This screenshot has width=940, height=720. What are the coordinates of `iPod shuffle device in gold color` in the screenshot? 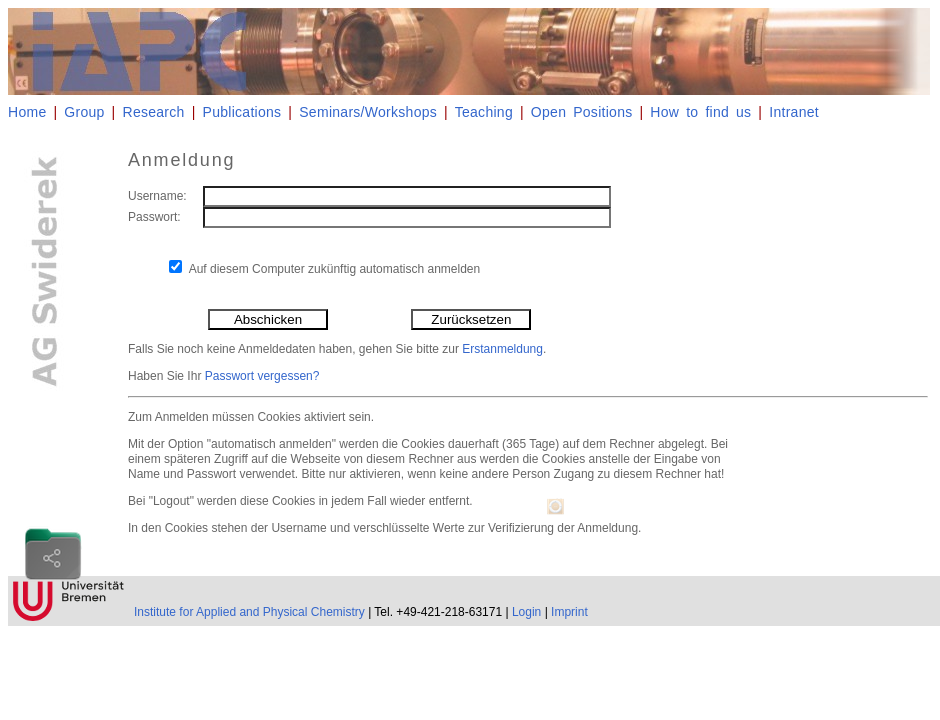 It's located at (555, 506).